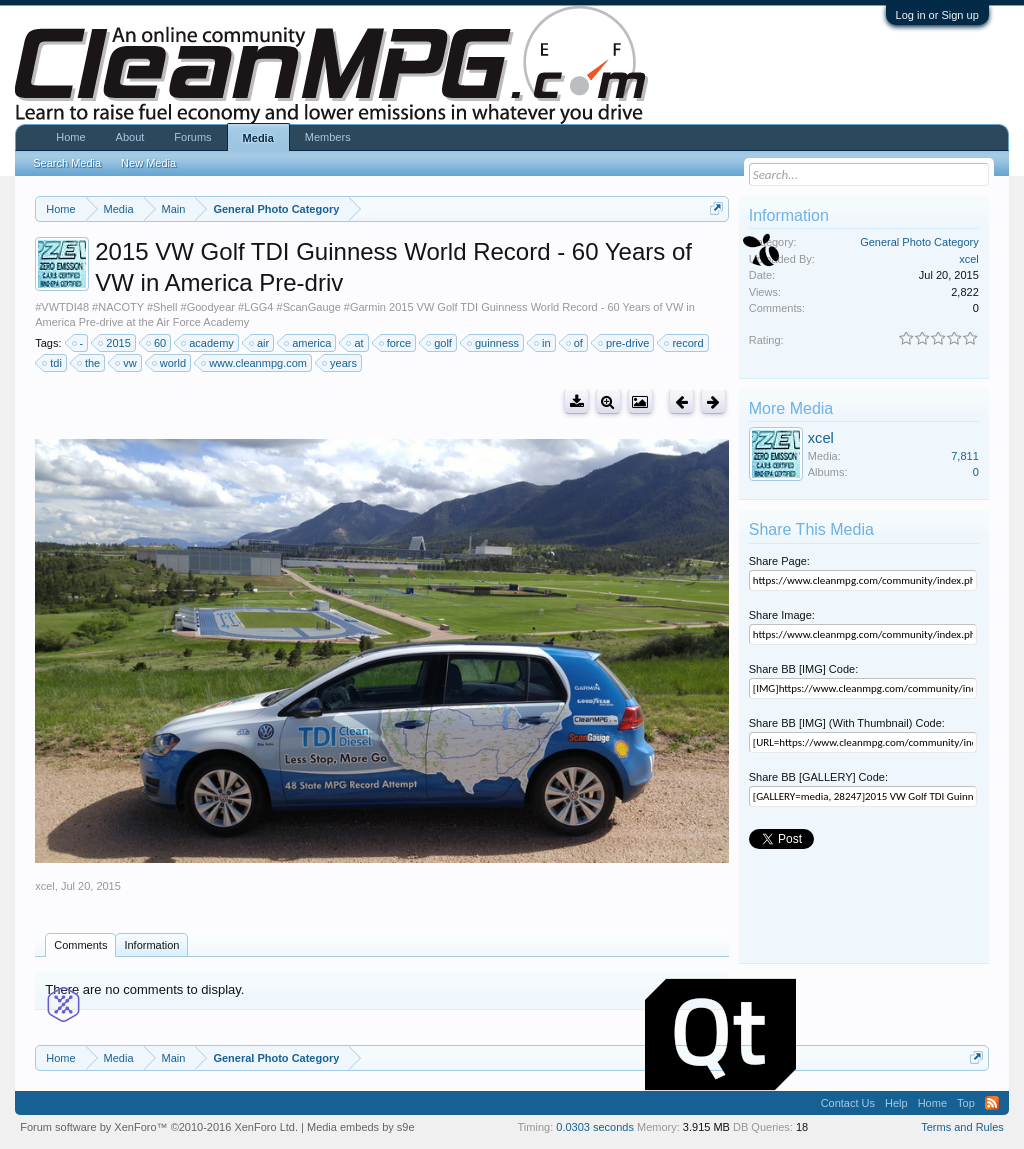  I want to click on Qt framework branding or logo, so click(720, 1034).